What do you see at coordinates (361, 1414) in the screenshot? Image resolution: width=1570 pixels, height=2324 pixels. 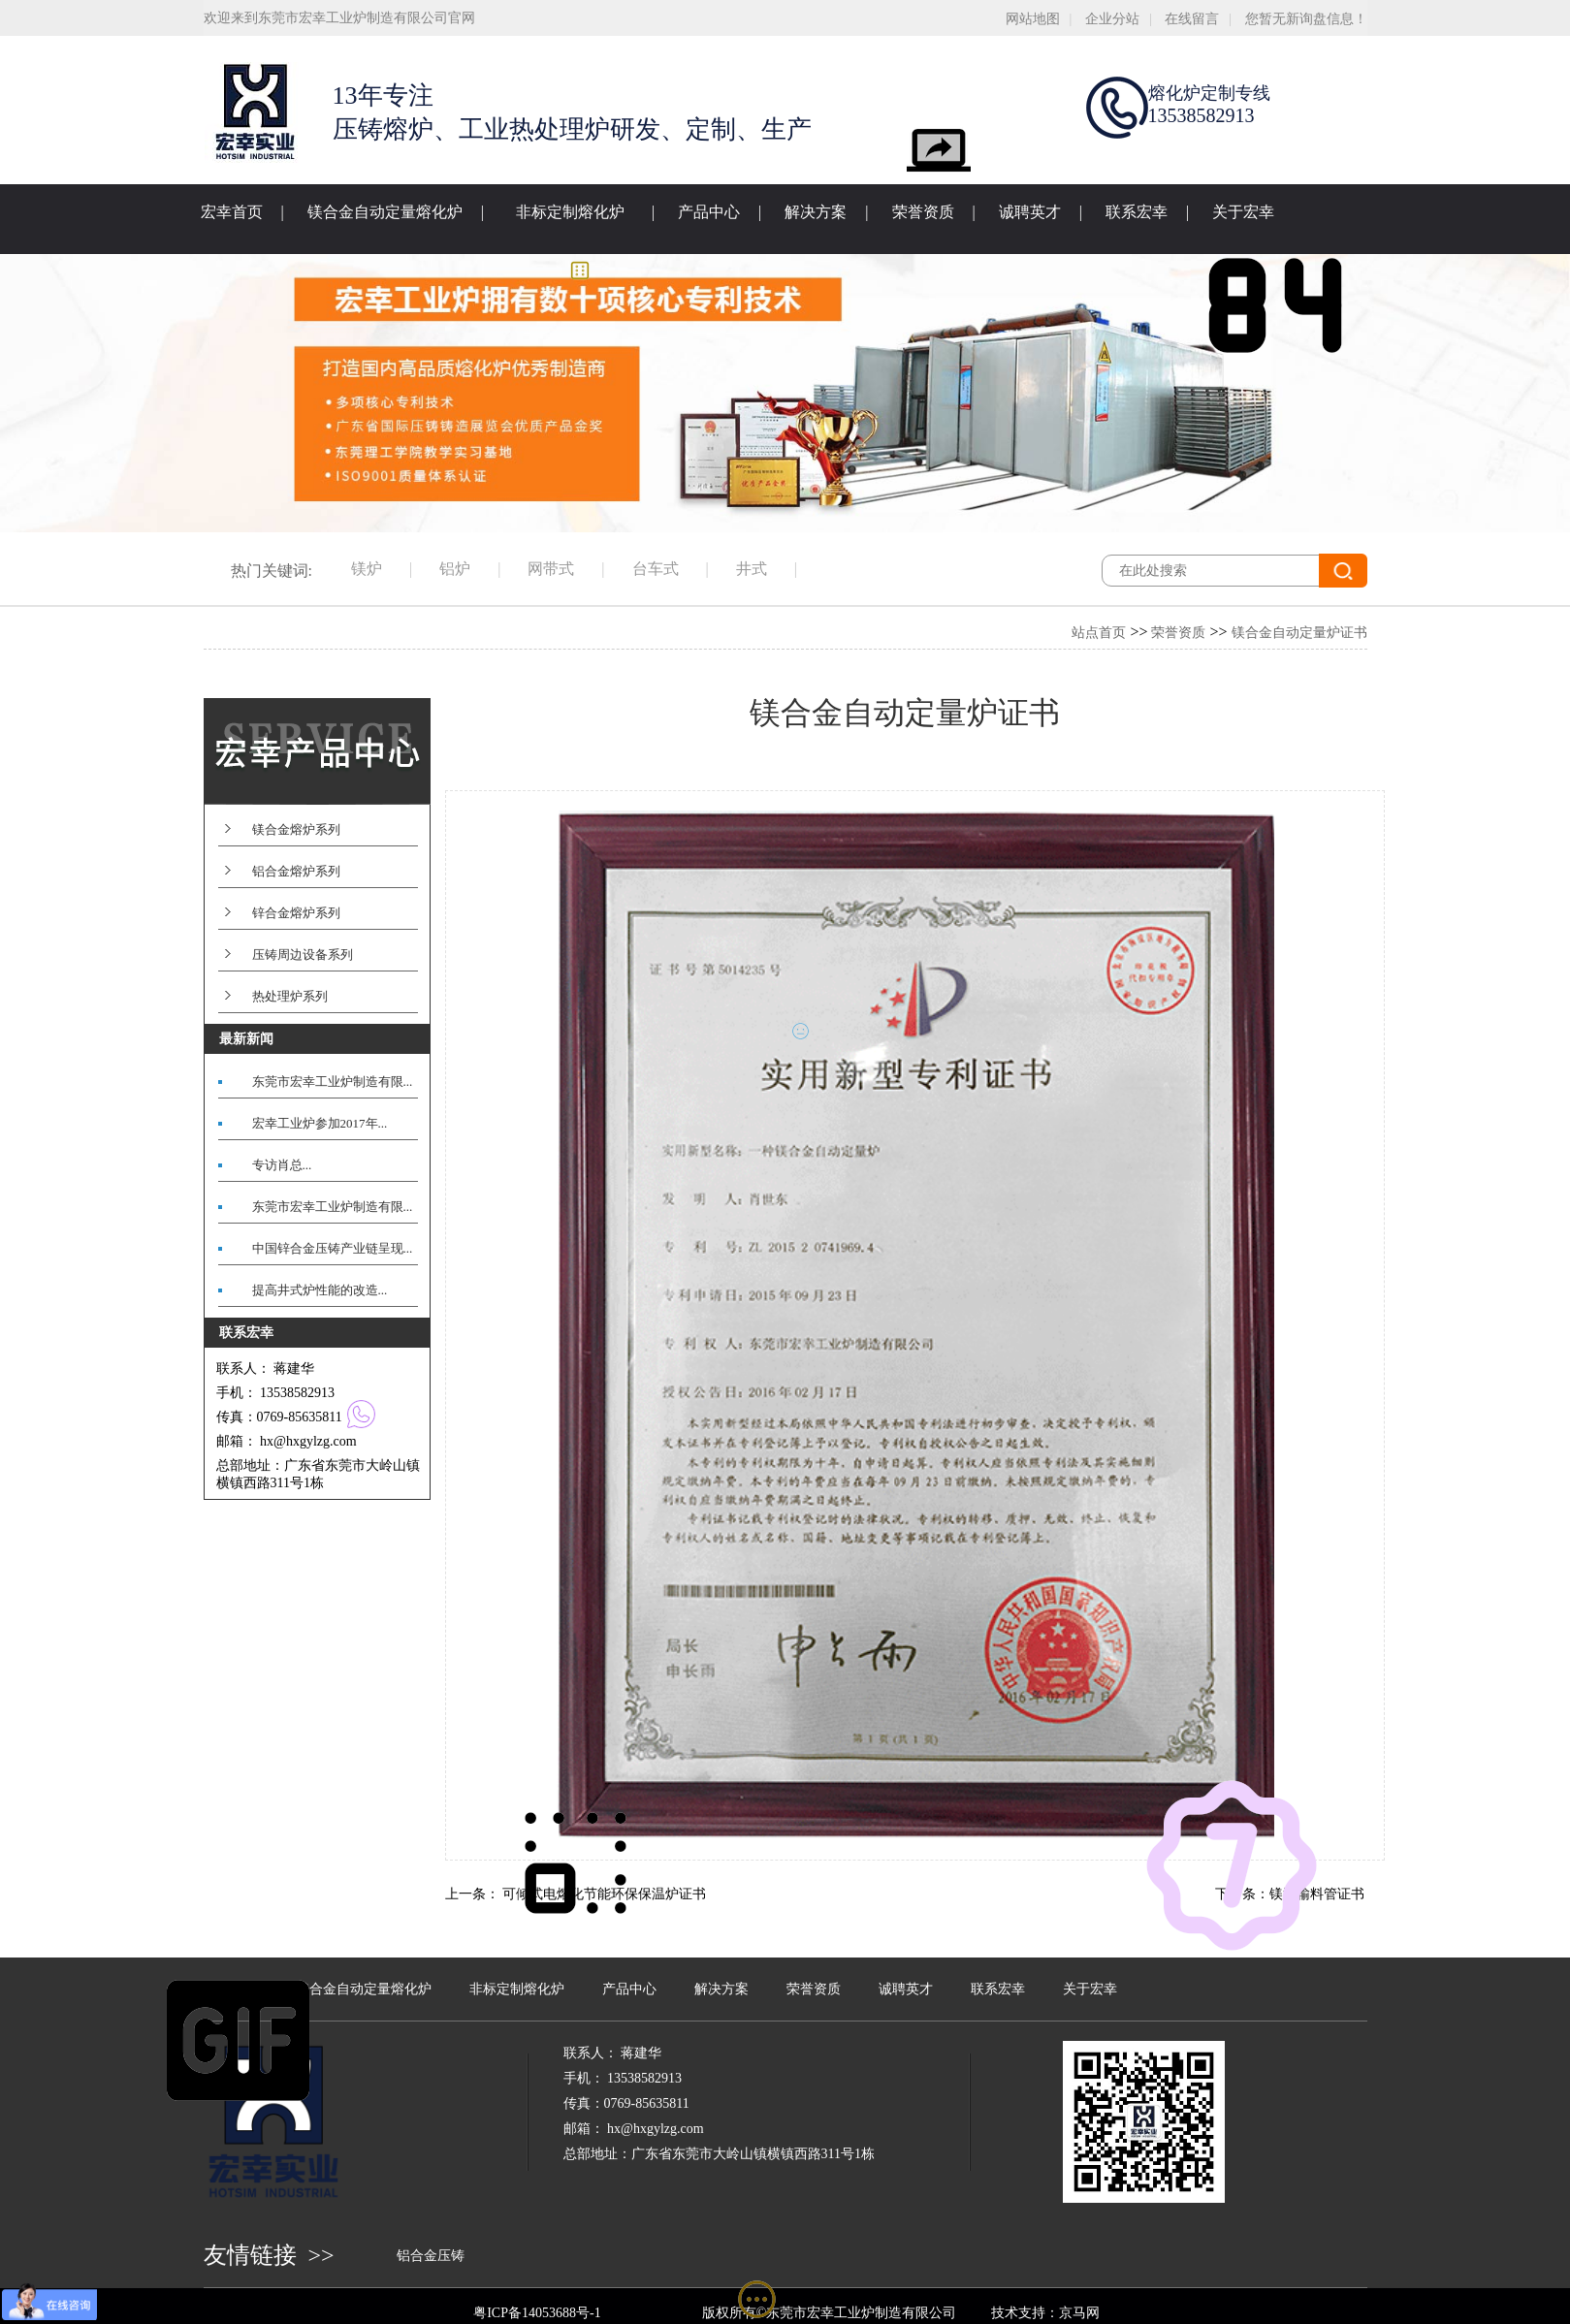 I see `open whatsapp messaging app` at bounding box center [361, 1414].